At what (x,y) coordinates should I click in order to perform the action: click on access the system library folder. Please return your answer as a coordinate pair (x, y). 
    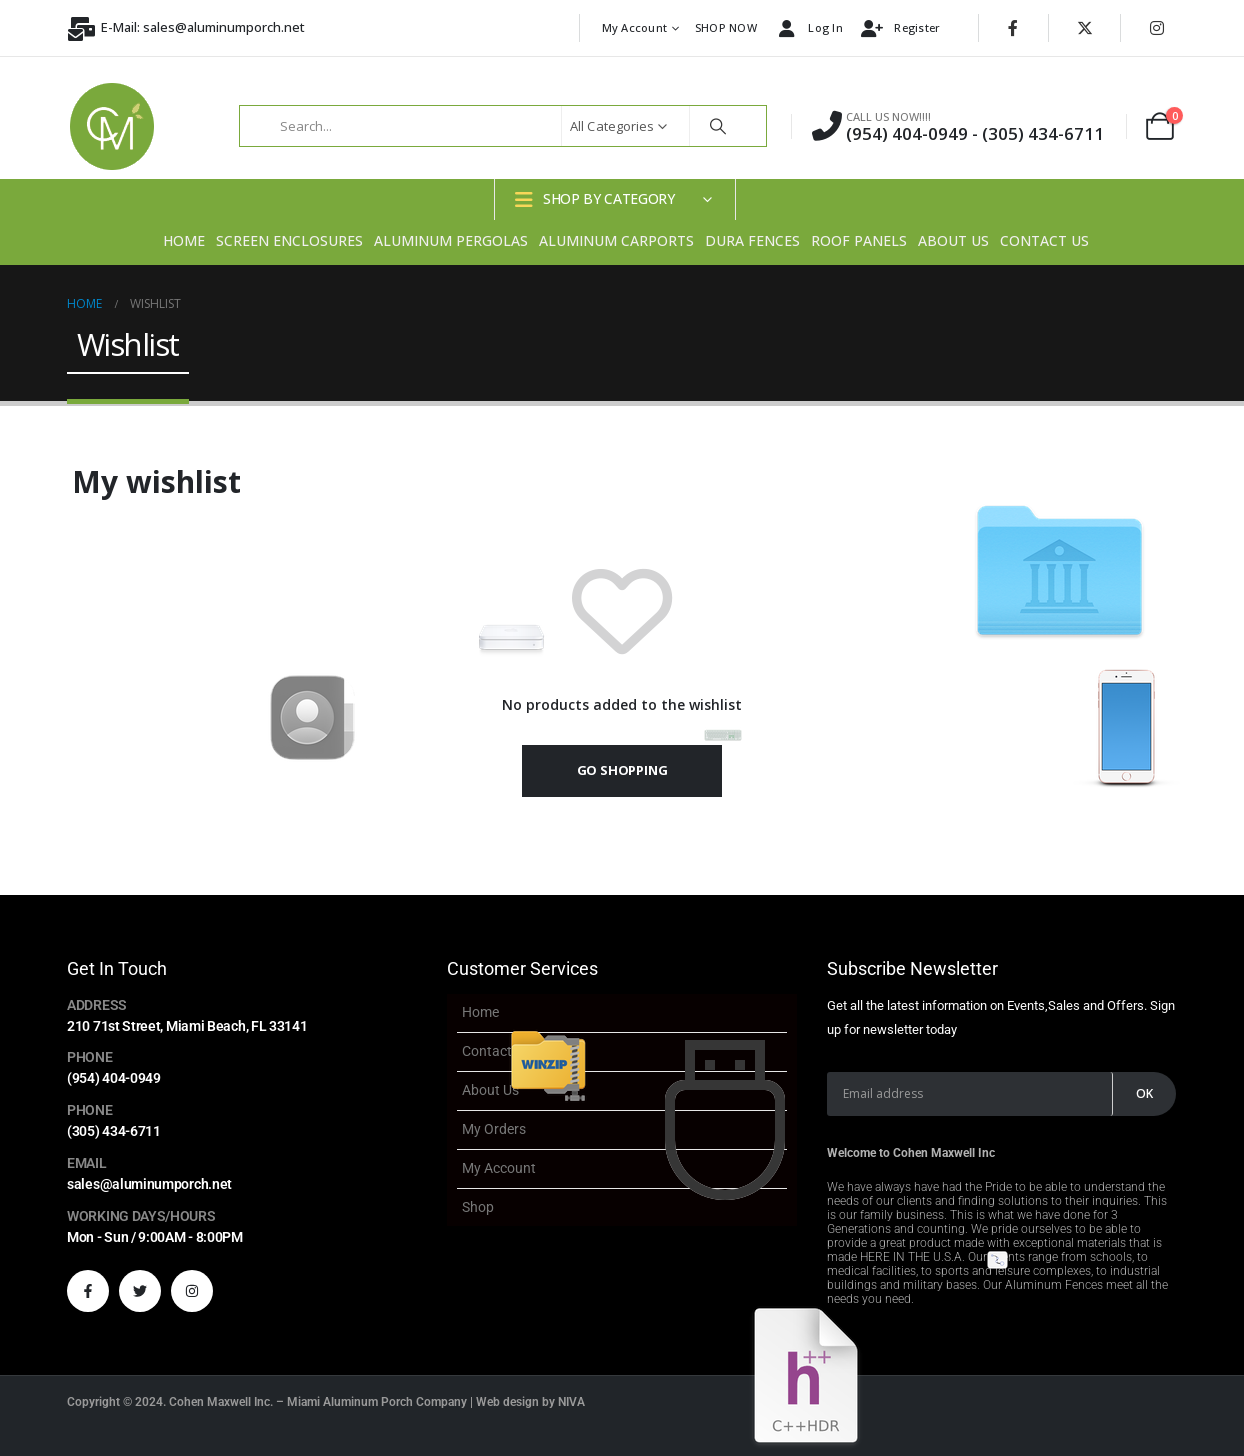
    Looking at the image, I should click on (1059, 570).